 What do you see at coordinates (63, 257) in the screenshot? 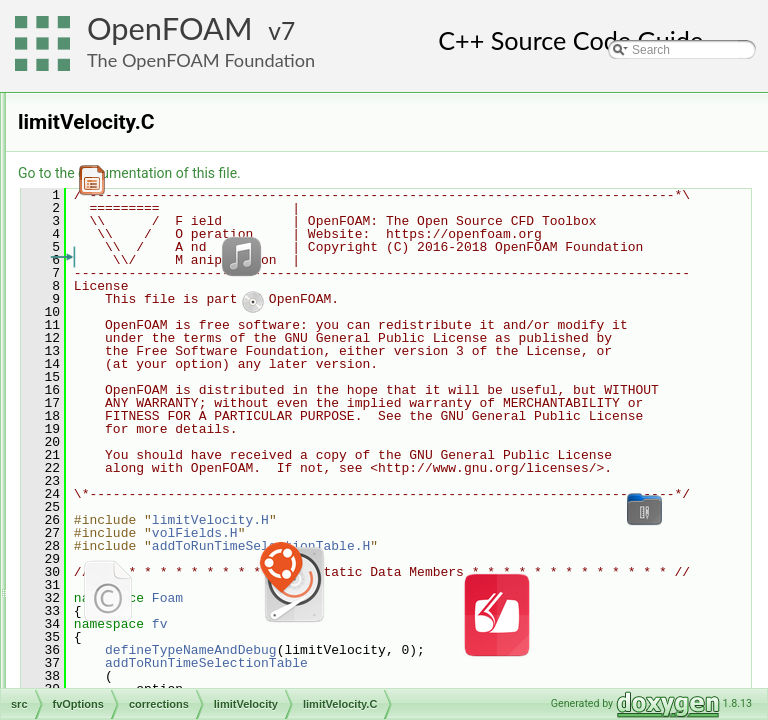
I see `go to the last item or page` at bounding box center [63, 257].